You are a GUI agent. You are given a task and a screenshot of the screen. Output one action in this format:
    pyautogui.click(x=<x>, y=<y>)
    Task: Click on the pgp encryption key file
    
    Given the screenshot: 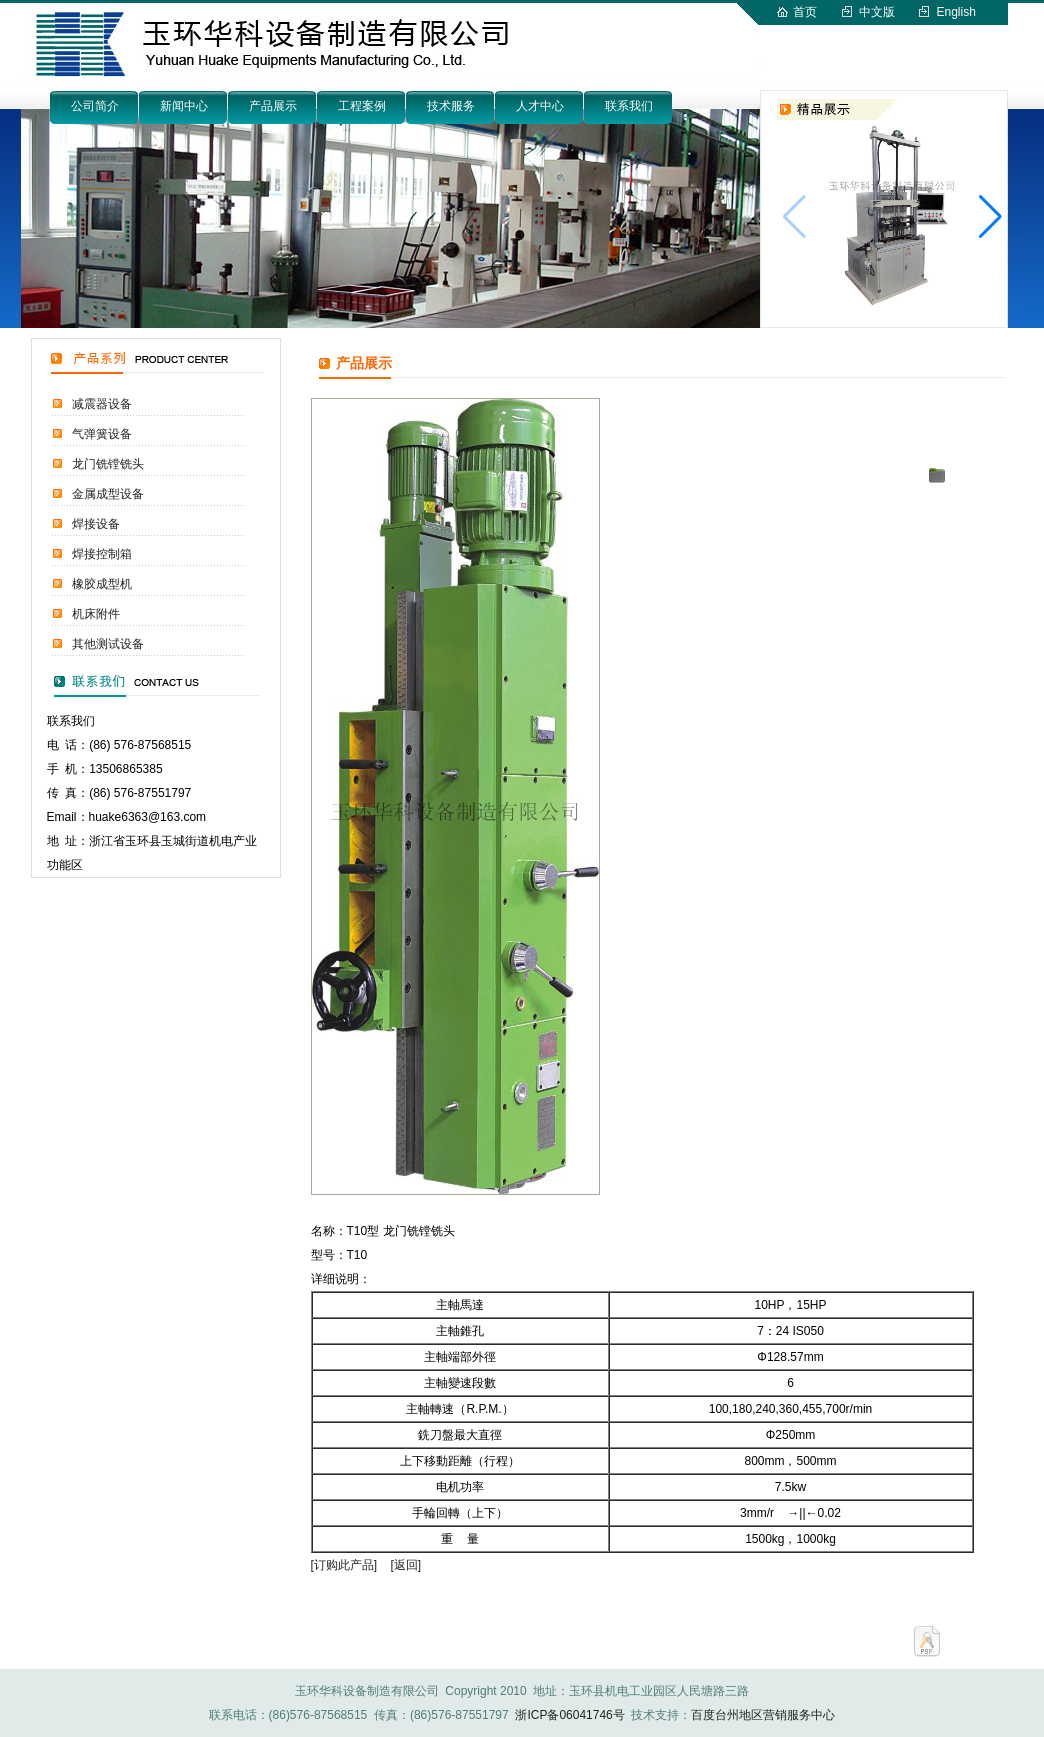 What is the action you would take?
    pyautogui.click(x=927, y=1641)
    